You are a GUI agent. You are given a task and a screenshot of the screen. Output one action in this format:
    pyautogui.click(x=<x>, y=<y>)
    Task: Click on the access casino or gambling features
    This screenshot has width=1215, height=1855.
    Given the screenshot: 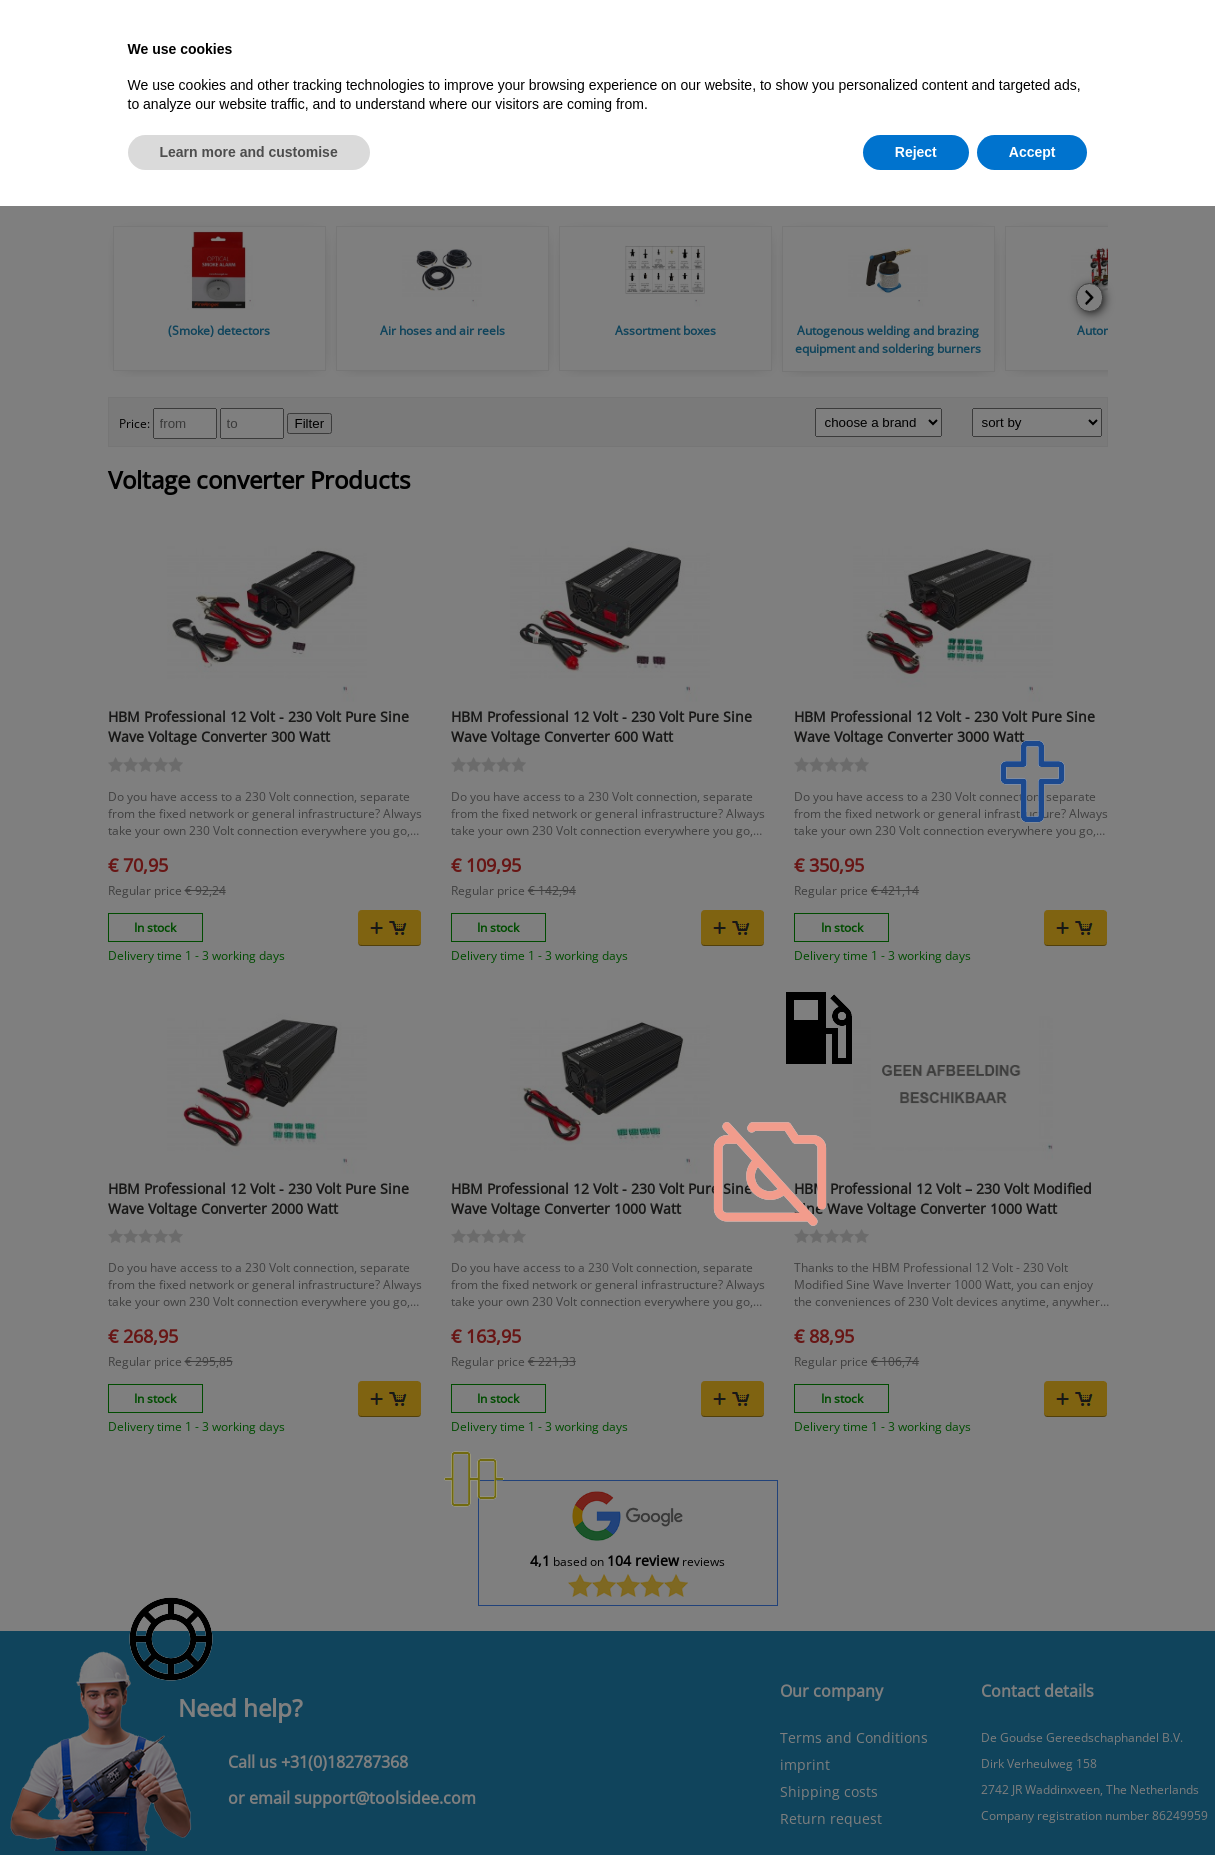 What is the action you would take?
    pyautogui.click(x=171, y=1639)
    